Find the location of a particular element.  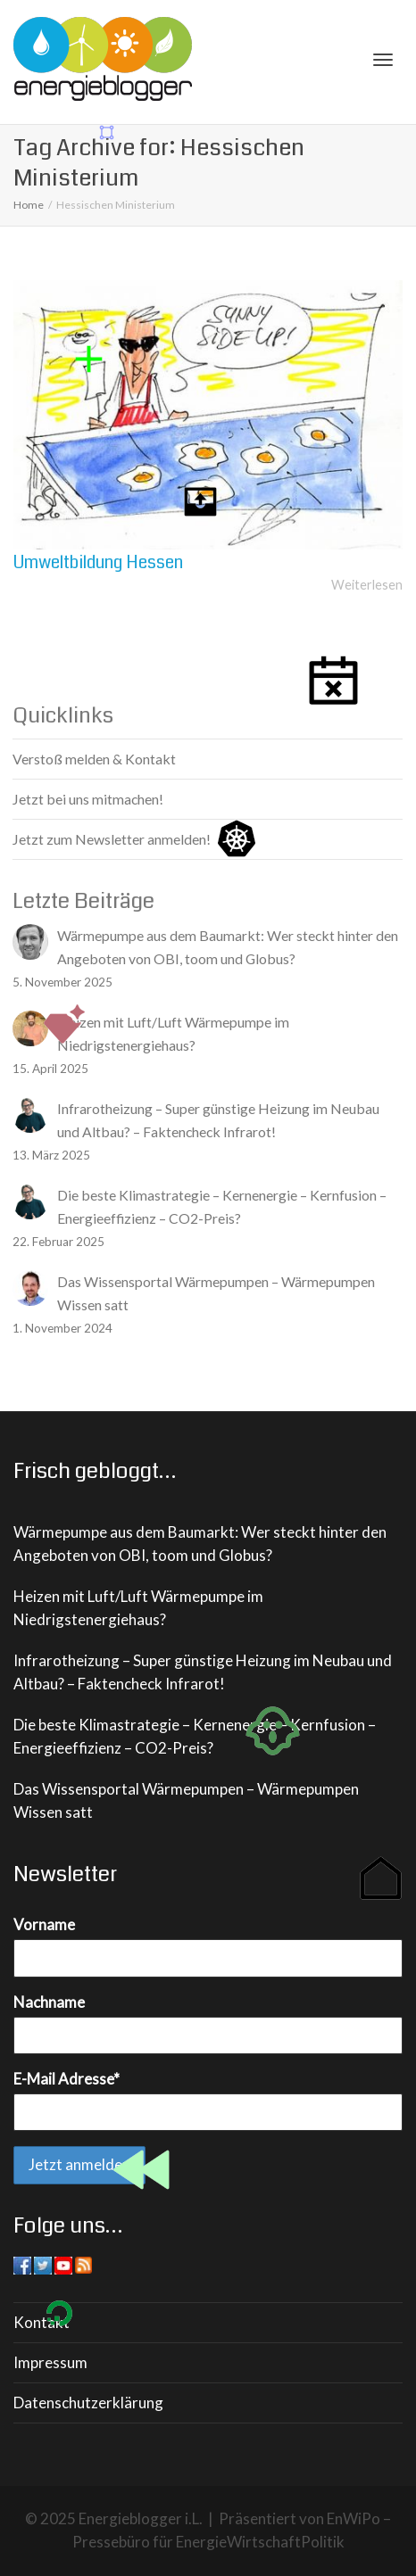

ghost mode or incognito status indicator is located at coordinates (272, 1730).